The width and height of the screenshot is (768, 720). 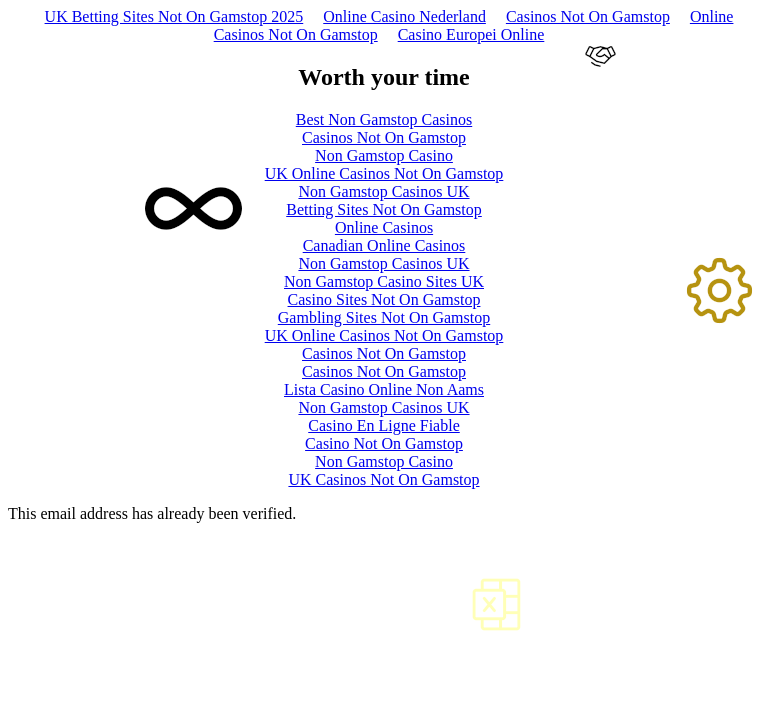 What do you see at coordinates (719, 290) in the screenshot?
I see `access settings or preferences` at bounding box center [719, 290].